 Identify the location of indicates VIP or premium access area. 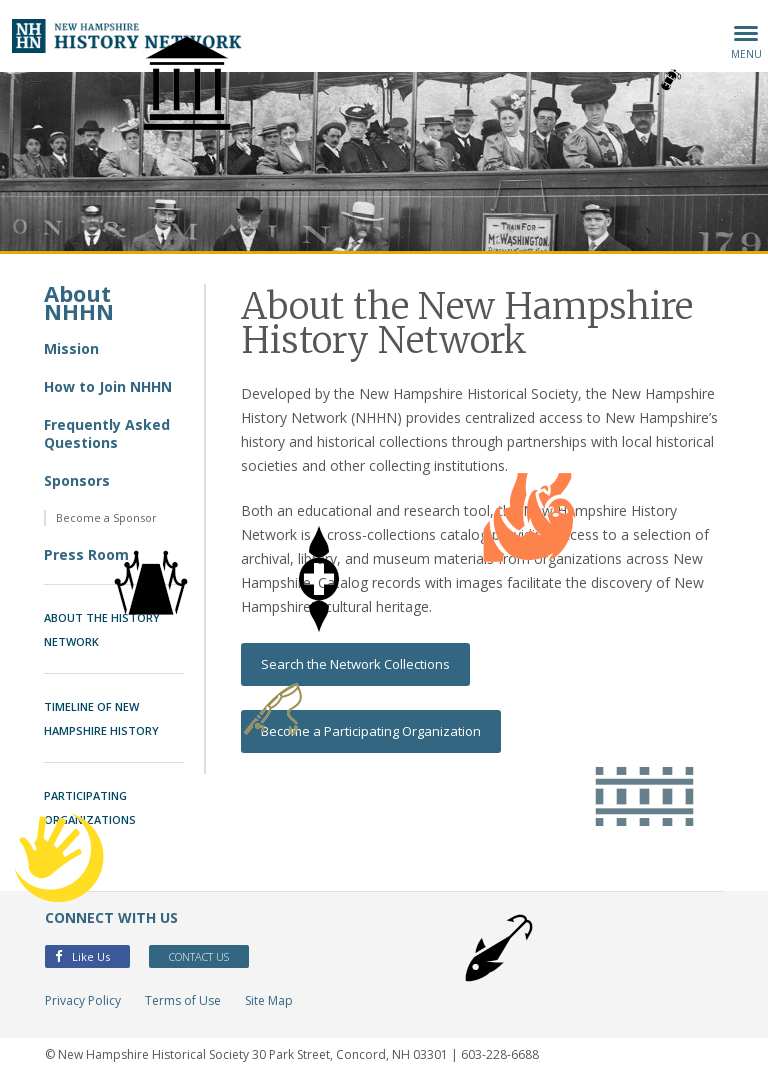
(151, 582).